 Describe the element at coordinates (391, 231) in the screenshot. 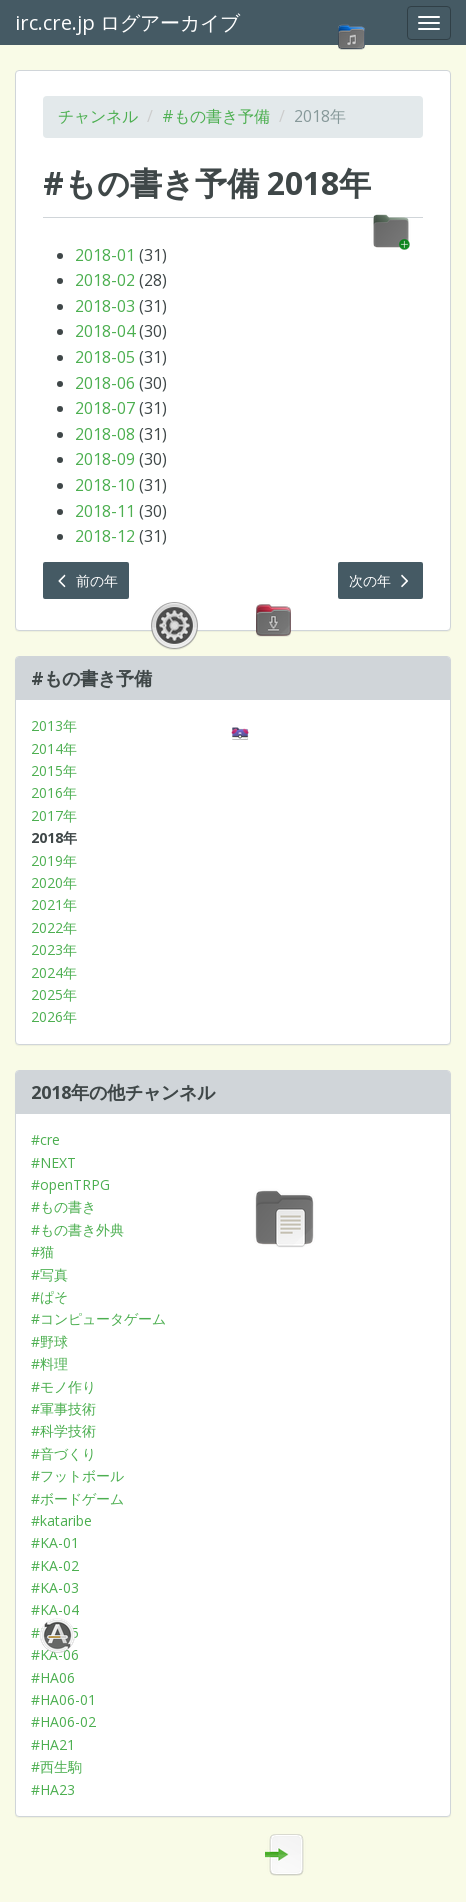

I see `create a new folder` at that location.